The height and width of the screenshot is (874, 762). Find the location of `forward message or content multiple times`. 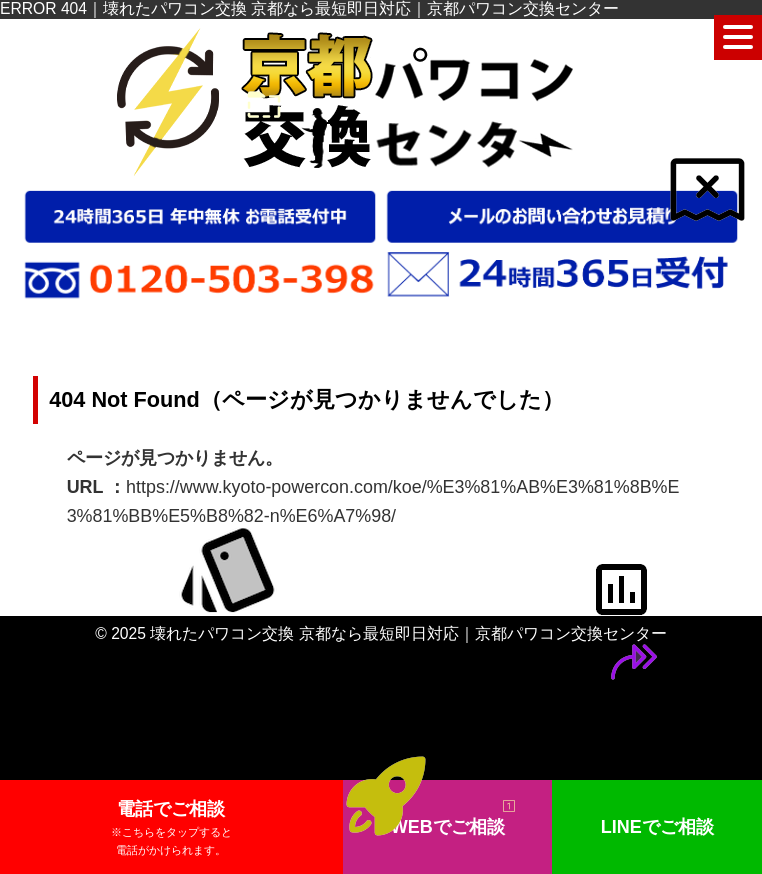

forward message or content multiple times is located at coordinates (634, 662).